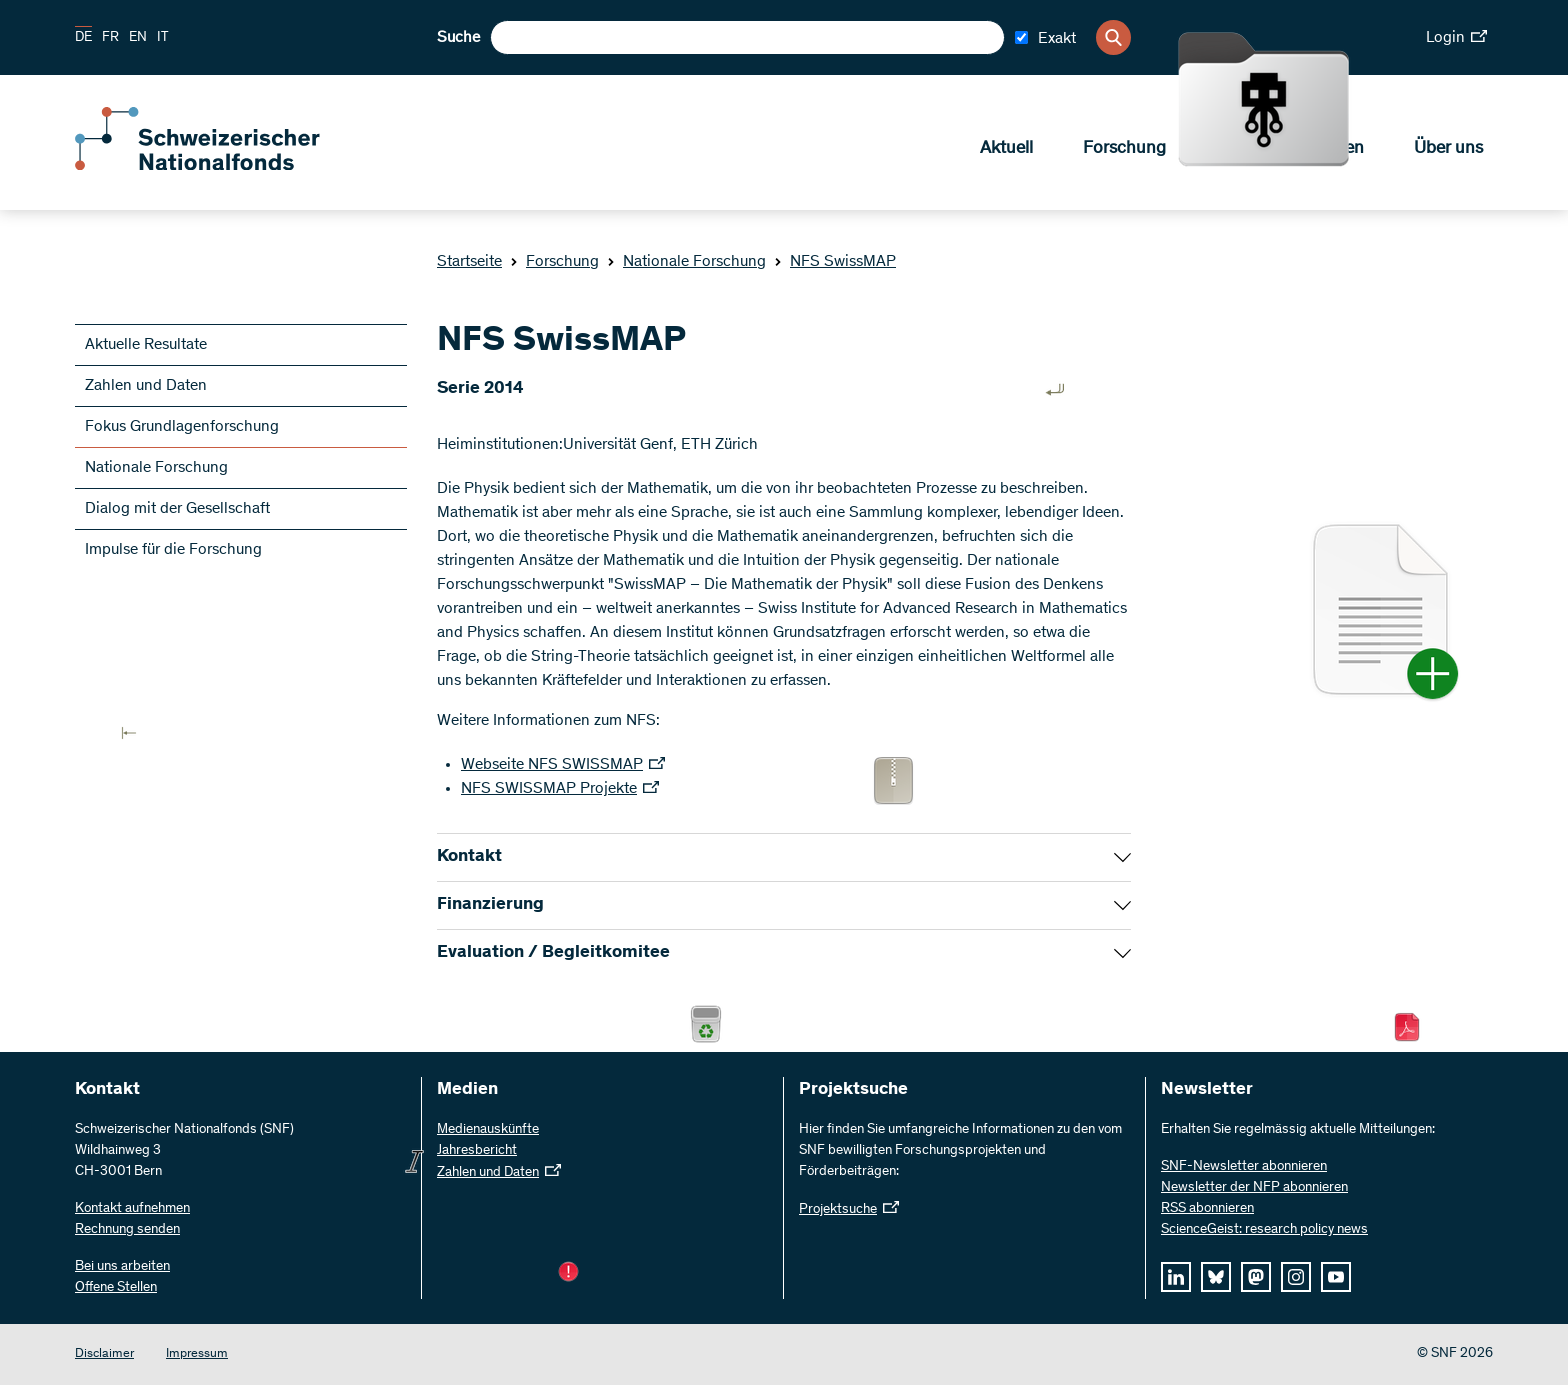  Describe the element at coordinates (568, 1271) in the screenshot. I see `indicates an important alert or warning` at that location.